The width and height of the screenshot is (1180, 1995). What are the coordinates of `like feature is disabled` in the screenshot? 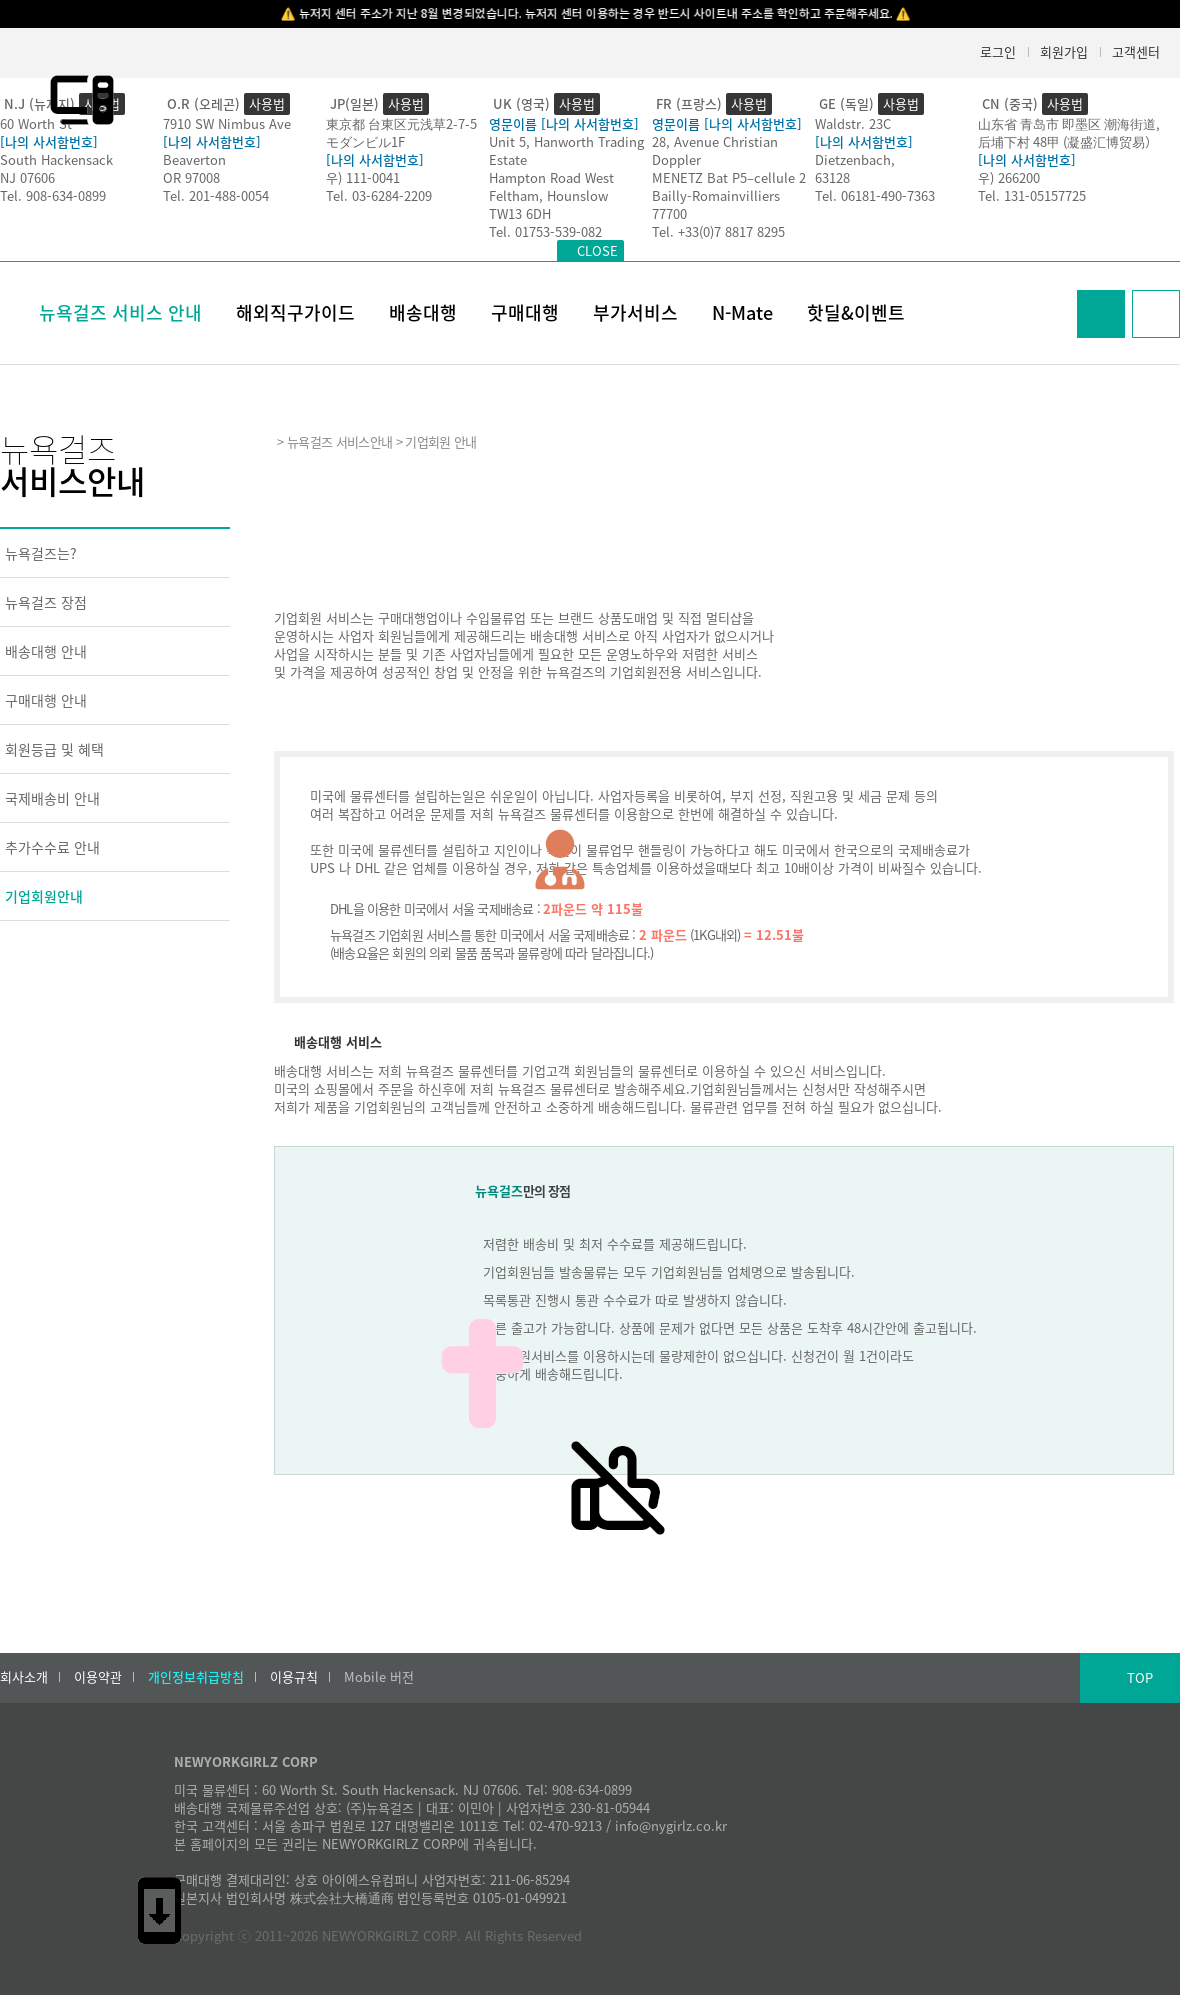 It's located at (618, 1488).